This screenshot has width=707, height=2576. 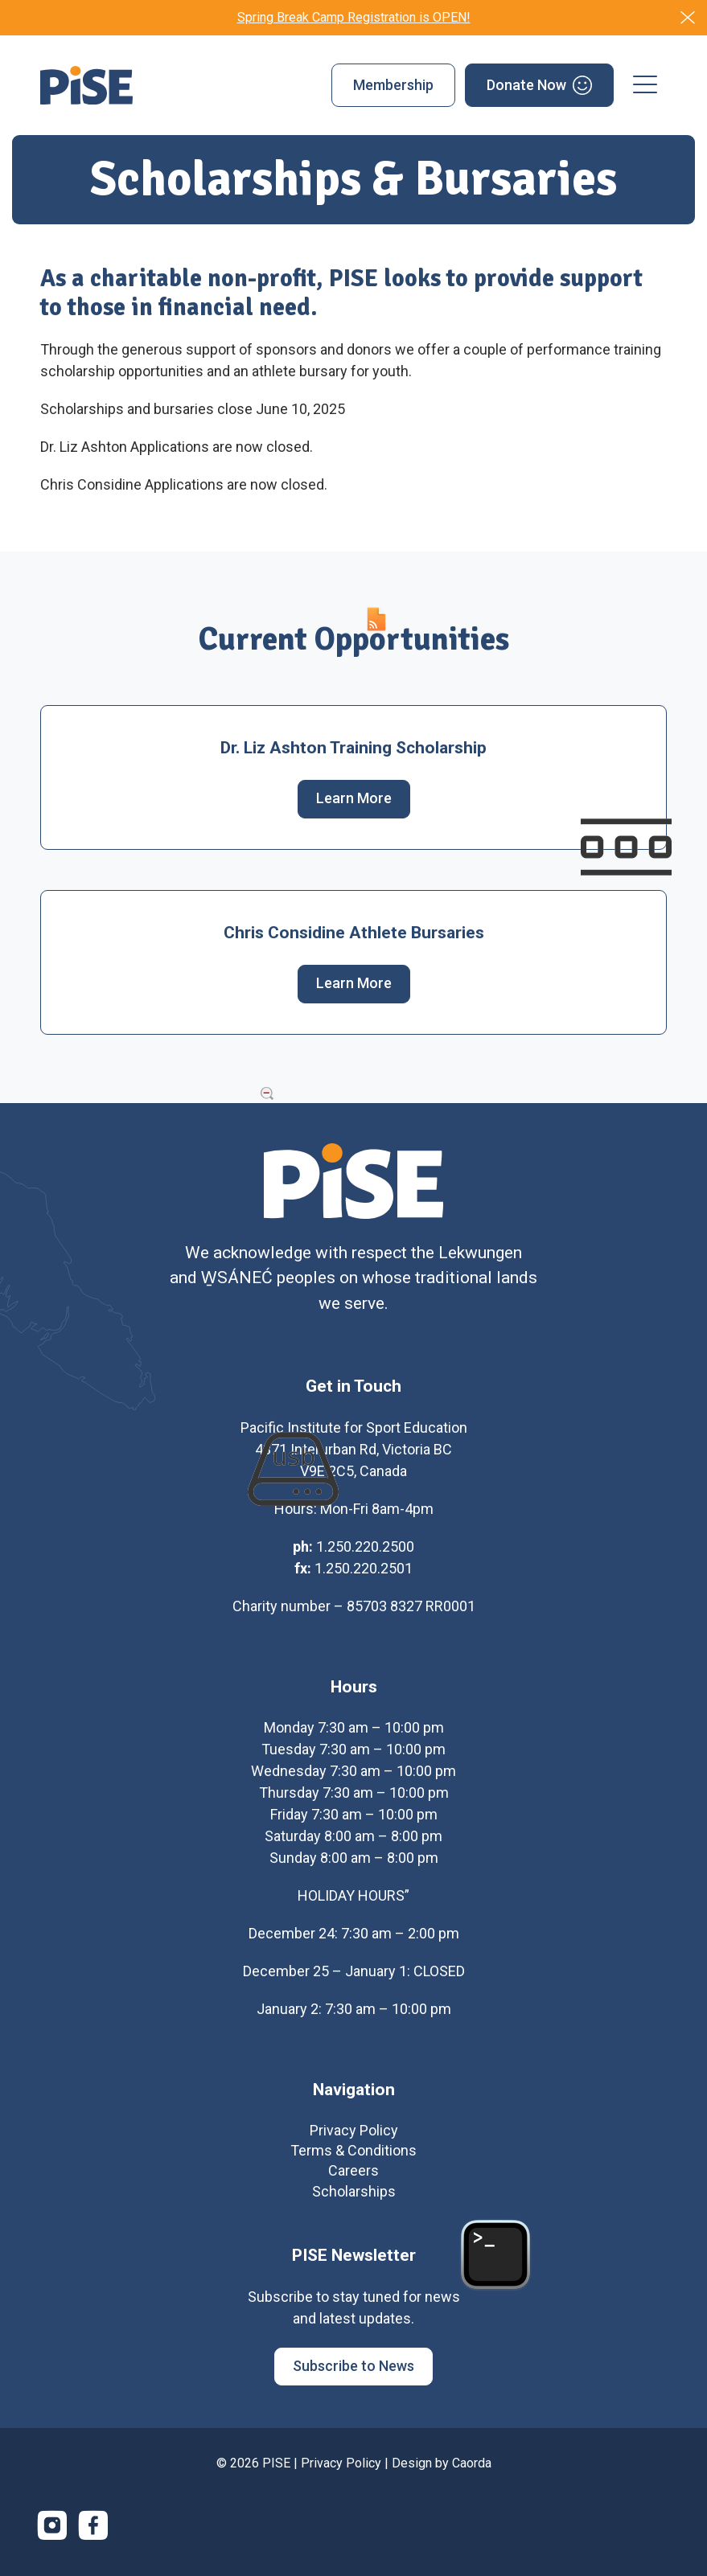 What do you see at coordinates (626, 847) in the screenshot?
I see `access toolbar preferences` at bounding box center [626, 847].